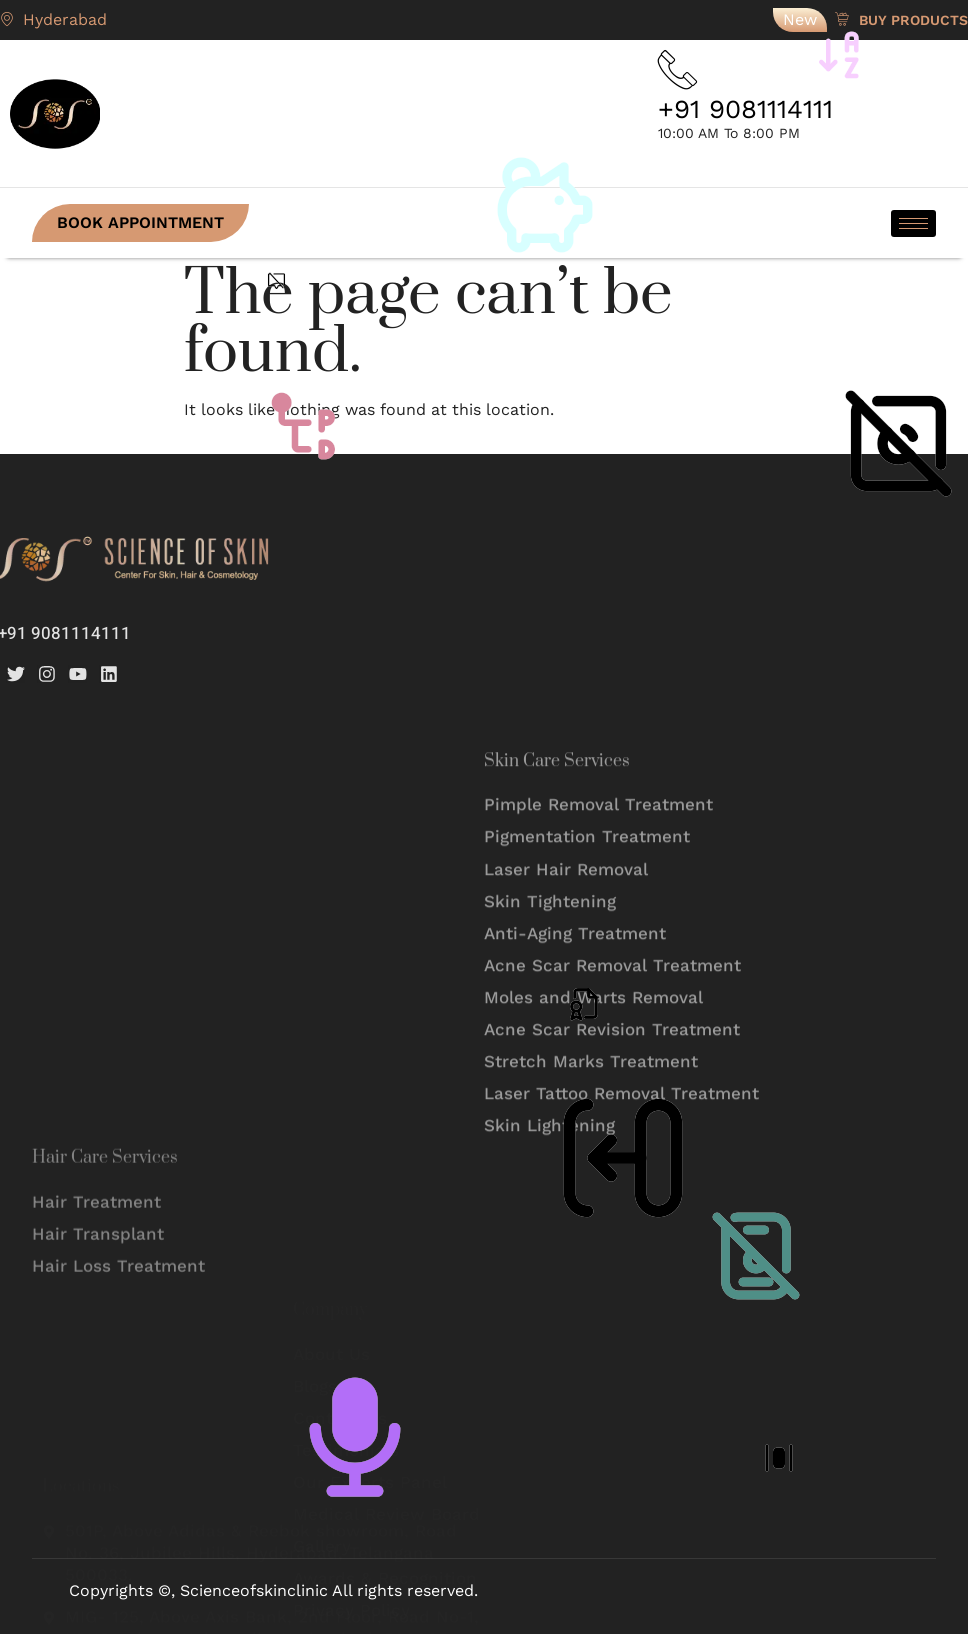  Describe the element at coordinates (585, 1003) in the screenshot. I see `view certified or verified document` at that location.